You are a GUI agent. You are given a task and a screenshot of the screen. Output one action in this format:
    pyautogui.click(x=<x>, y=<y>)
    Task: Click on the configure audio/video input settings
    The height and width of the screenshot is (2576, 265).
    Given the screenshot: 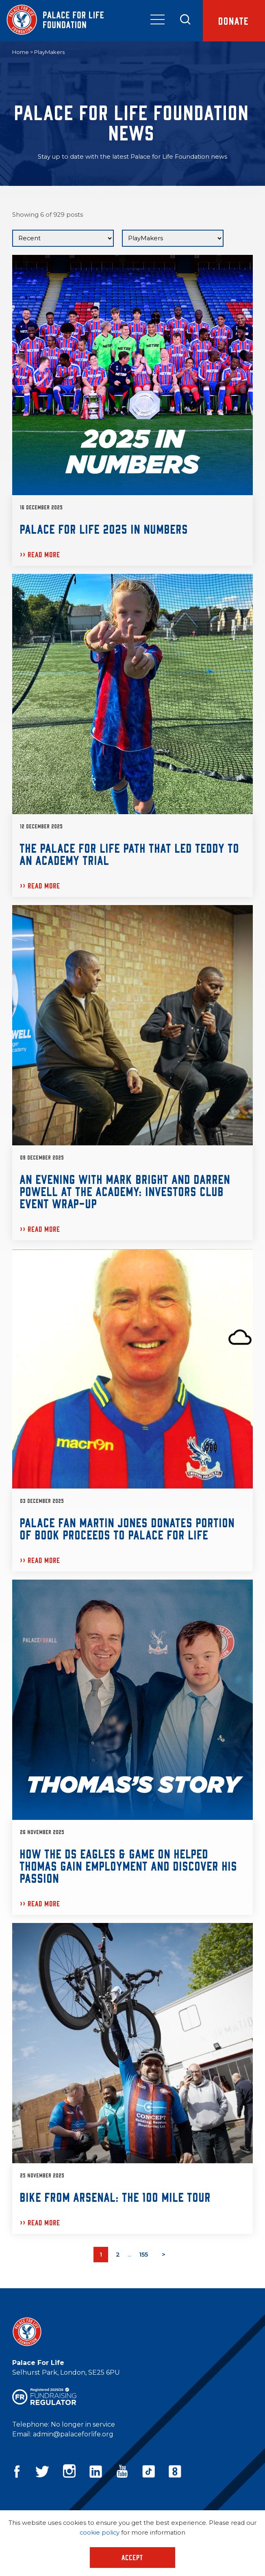 What is the action you would take?
    pyautogui.click(x=211, y=1447)
    